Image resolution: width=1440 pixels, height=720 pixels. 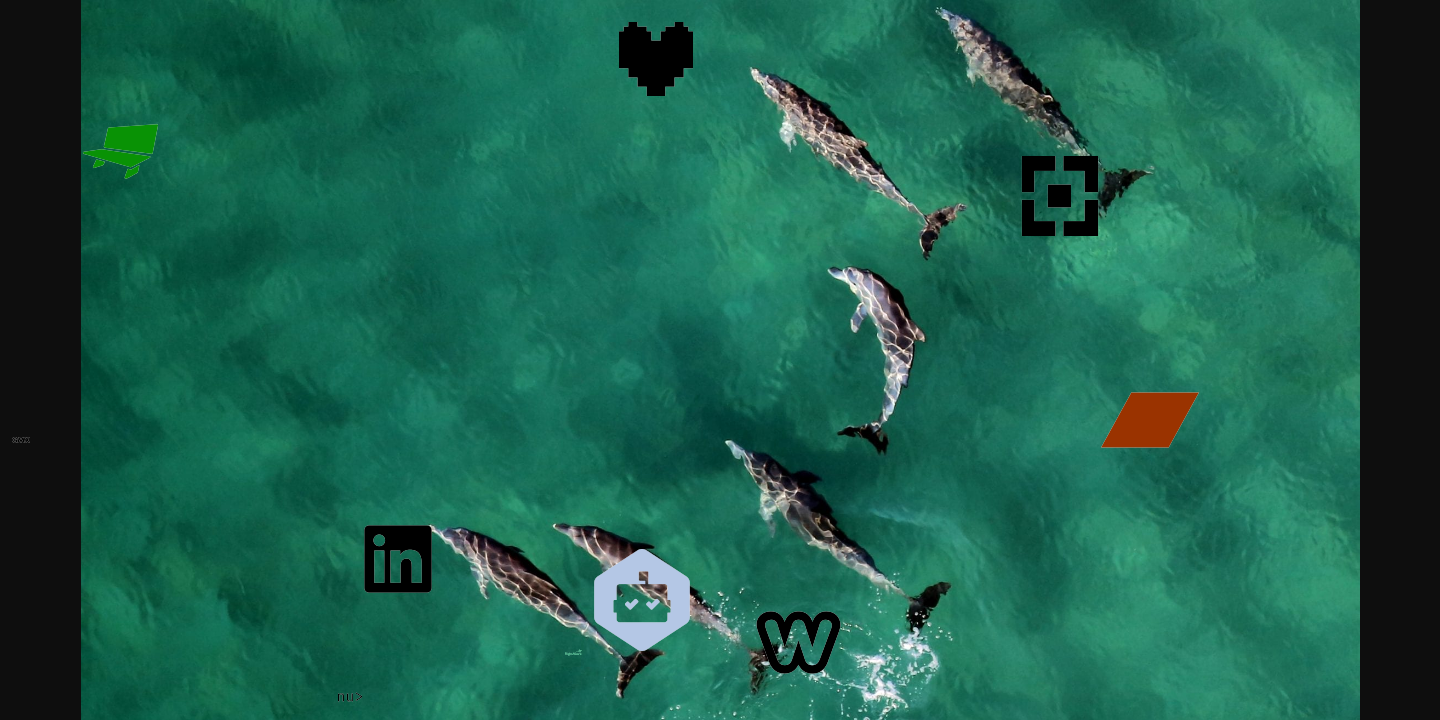 I want to click on launch undertale game, so click(x=656, y=59).